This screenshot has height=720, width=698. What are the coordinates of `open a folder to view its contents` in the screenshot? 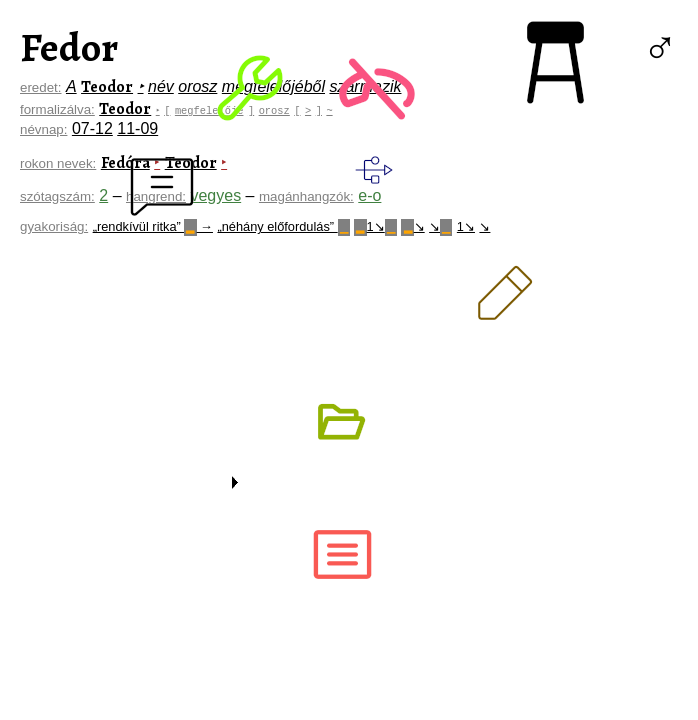 It's located at (340, 421).